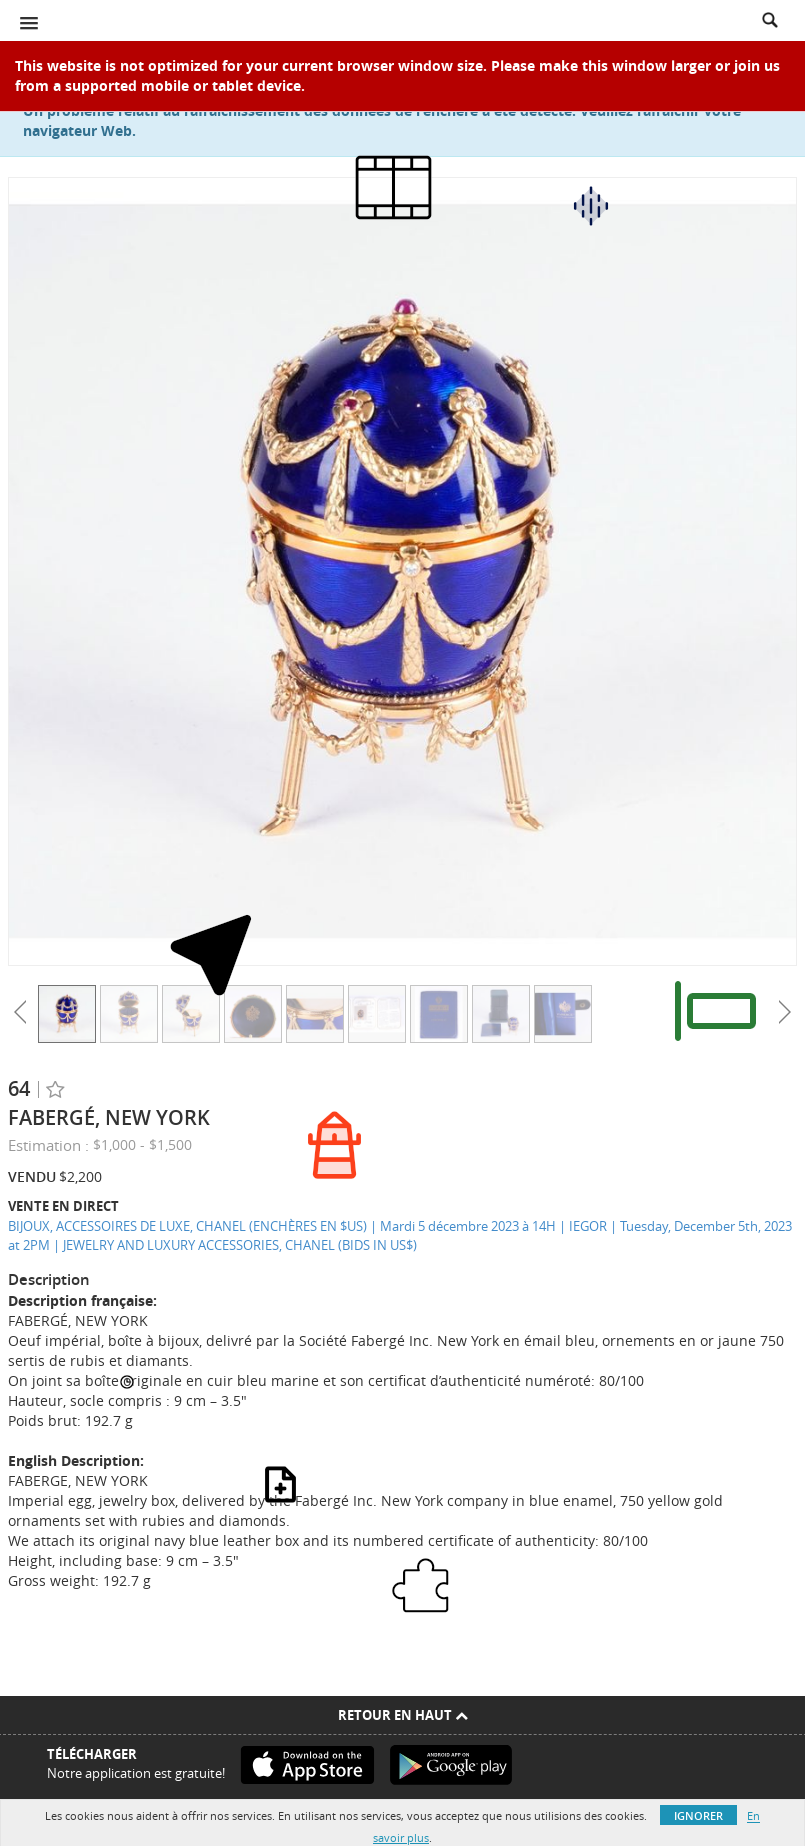 This screenshot has height=1846, width=805. I want to click on align content to the left, so click(714, 1011).